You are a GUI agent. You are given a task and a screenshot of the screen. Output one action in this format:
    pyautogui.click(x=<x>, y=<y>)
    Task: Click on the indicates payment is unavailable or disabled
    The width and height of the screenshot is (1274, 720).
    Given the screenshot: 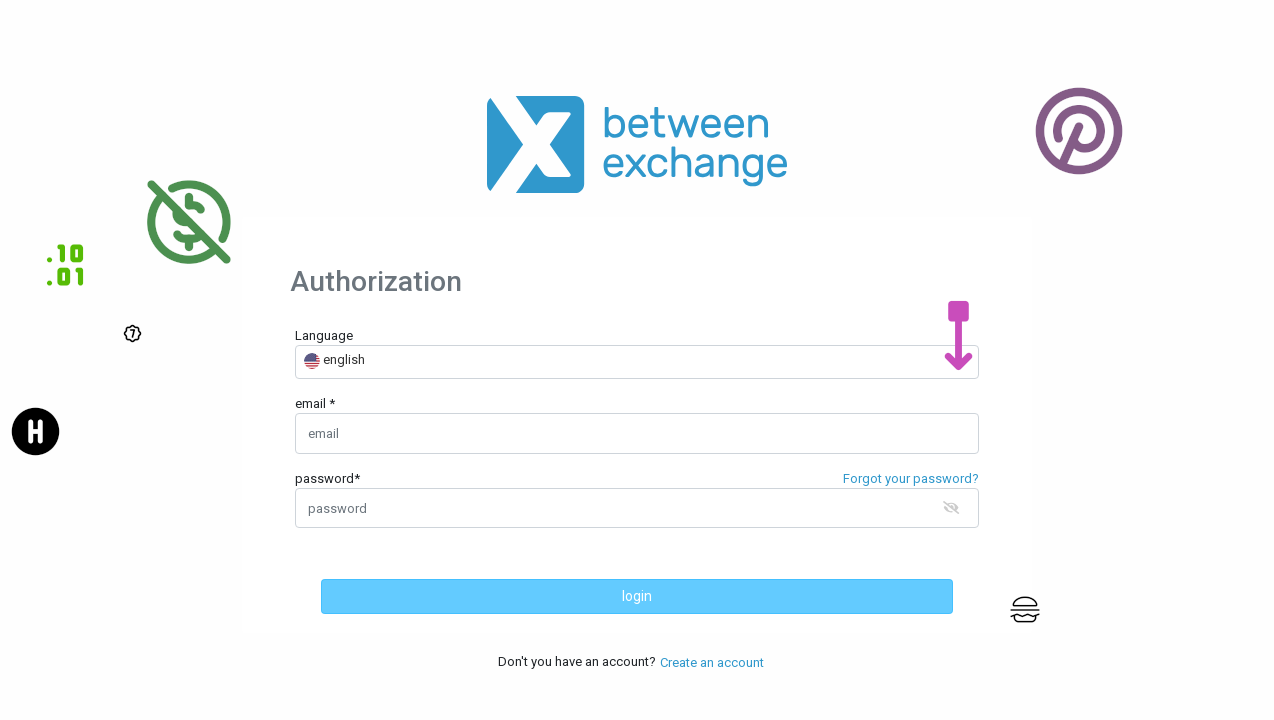 What is the action you would take?
    pyautogui.click(x=189, y=222)
    